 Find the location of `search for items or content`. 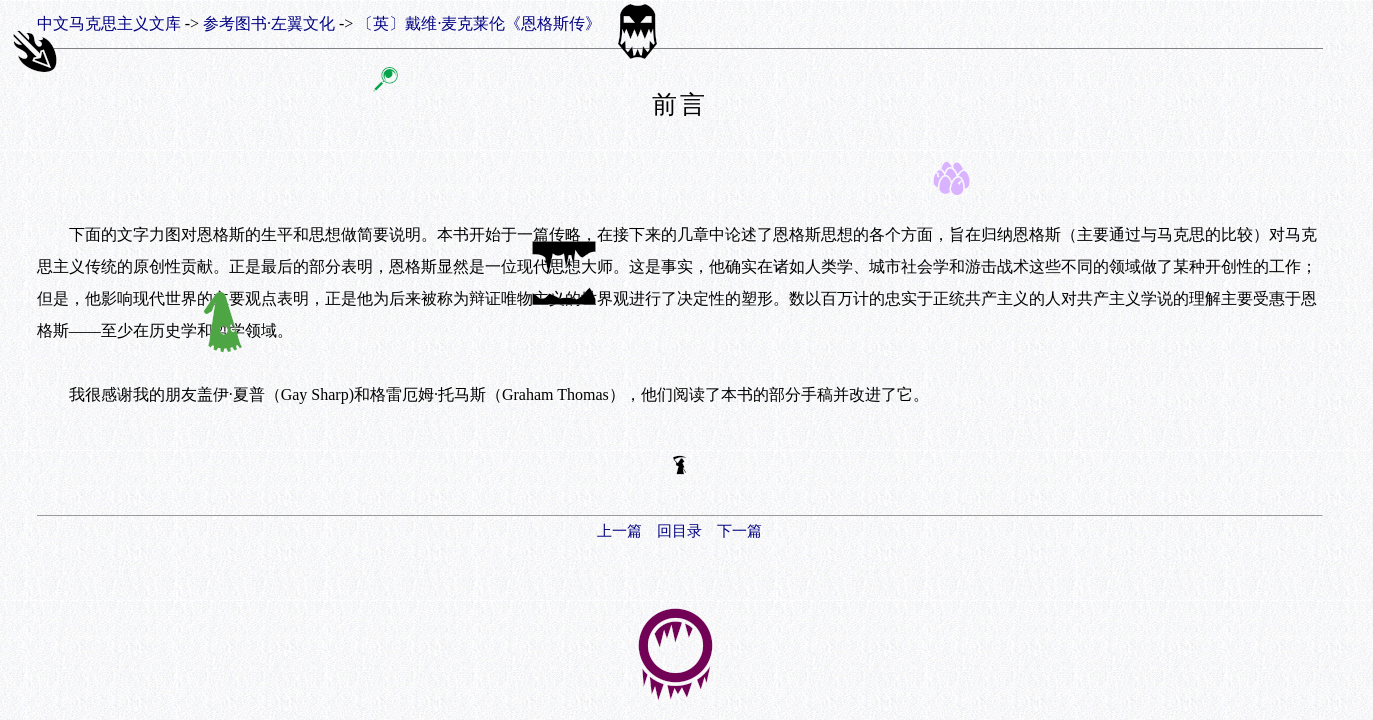

search for items or content is located at coordinates (385, 79).